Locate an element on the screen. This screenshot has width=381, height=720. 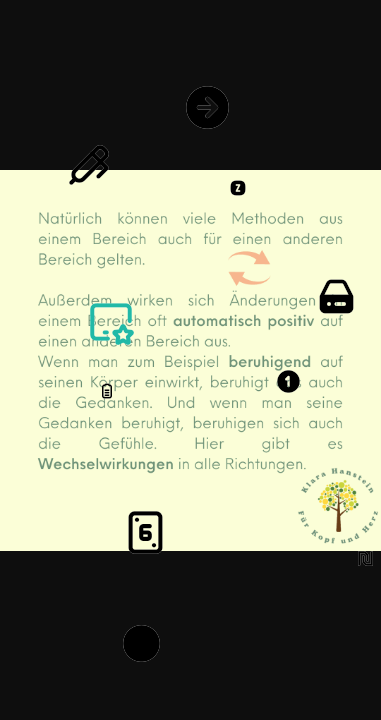
indicates the first step in a sequence or process is located at coordinates (288, 381).